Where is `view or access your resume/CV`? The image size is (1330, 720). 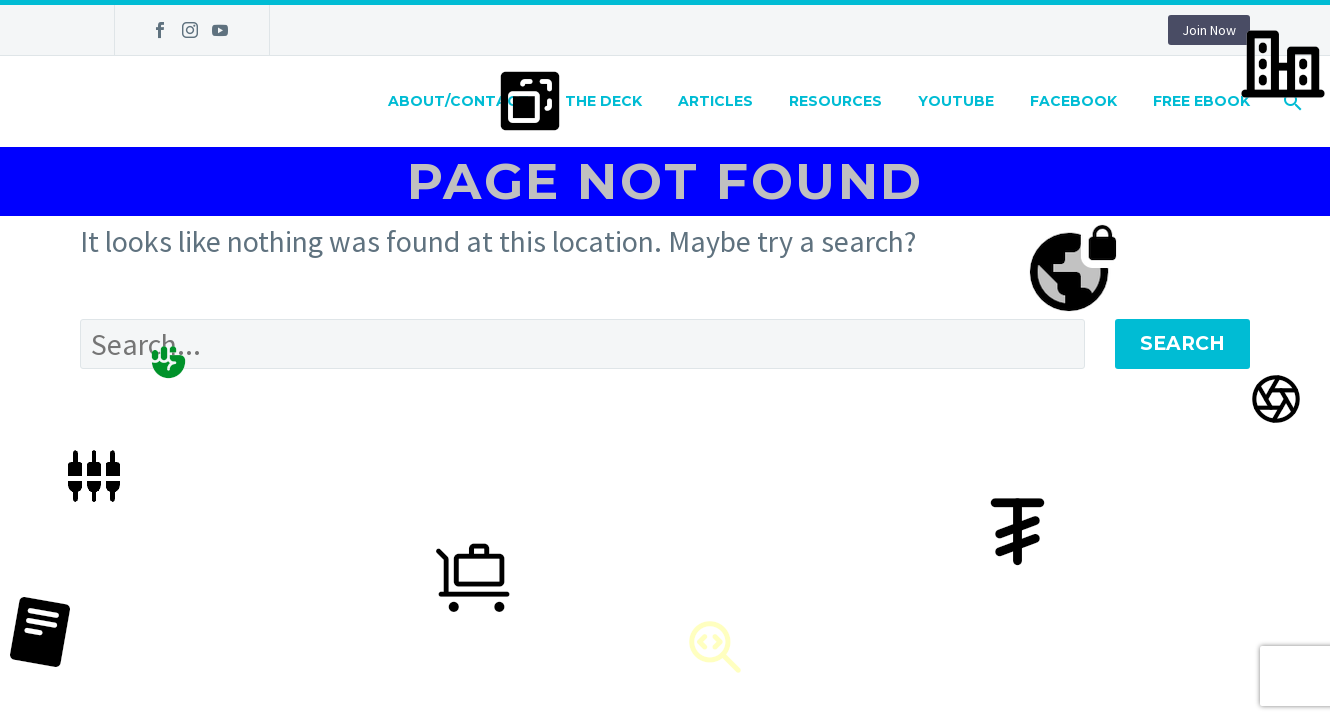 view or access your resume/CV is located at coordinates (40, 632).